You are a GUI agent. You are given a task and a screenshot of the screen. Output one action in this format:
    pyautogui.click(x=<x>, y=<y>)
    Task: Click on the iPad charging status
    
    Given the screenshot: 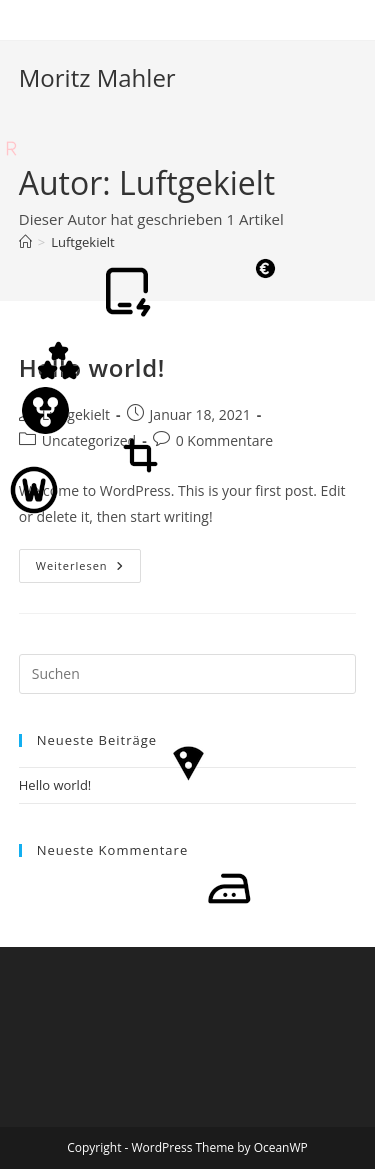 What is the action you would take?
    pyautogui.click(x=127, y=291)
    